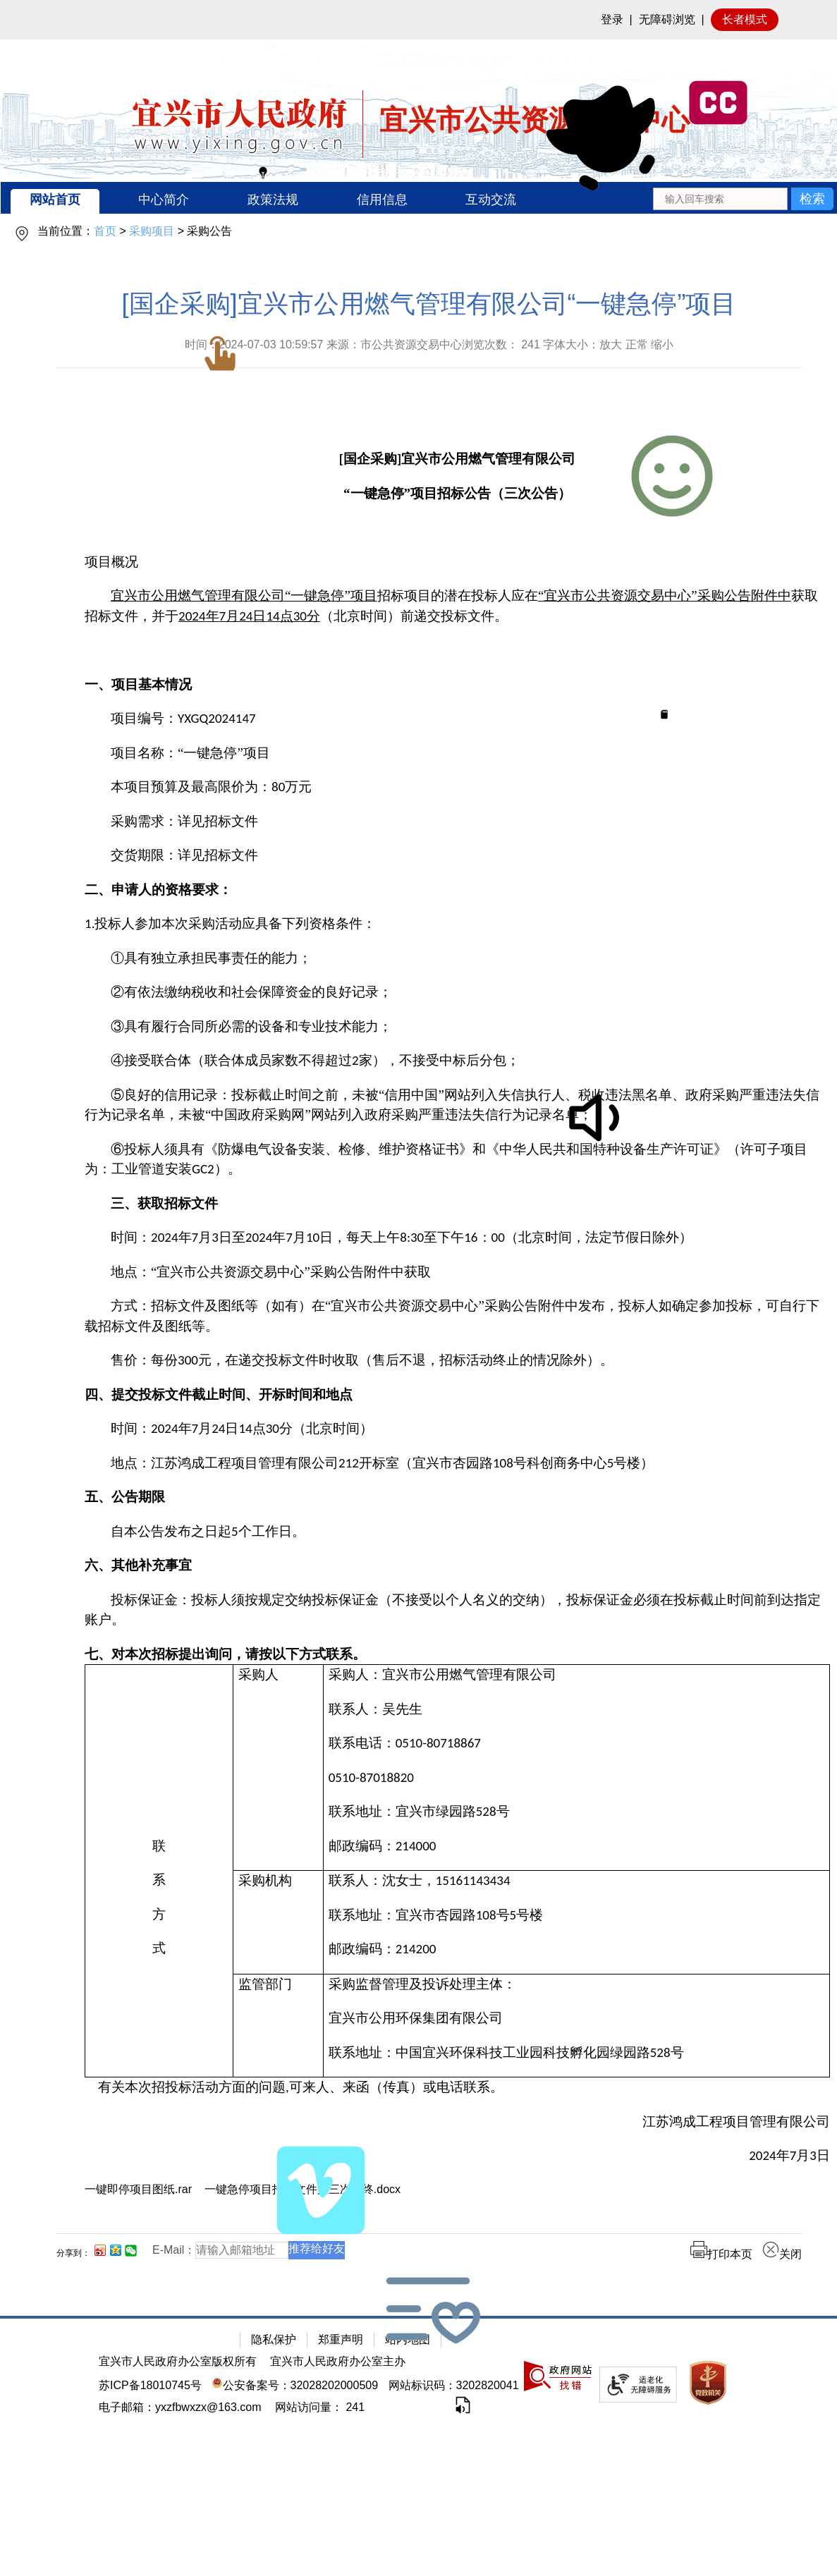 This screenshot has height=2576, width=837. I want to click on add an emoji or reaction, so click(672, 476).